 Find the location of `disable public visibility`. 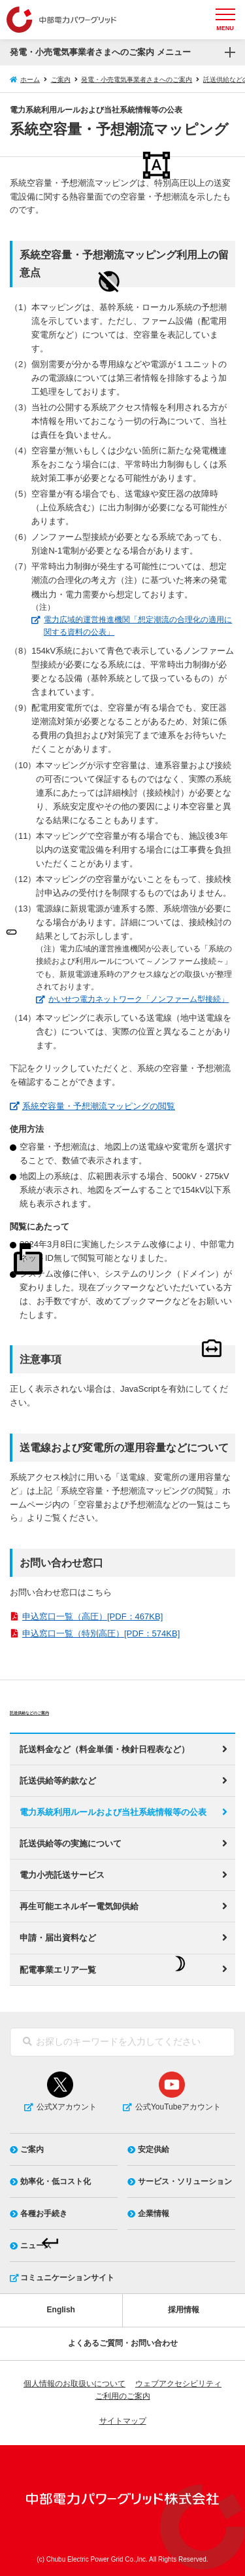

disable public visibility is located at coordinates (109, 281).